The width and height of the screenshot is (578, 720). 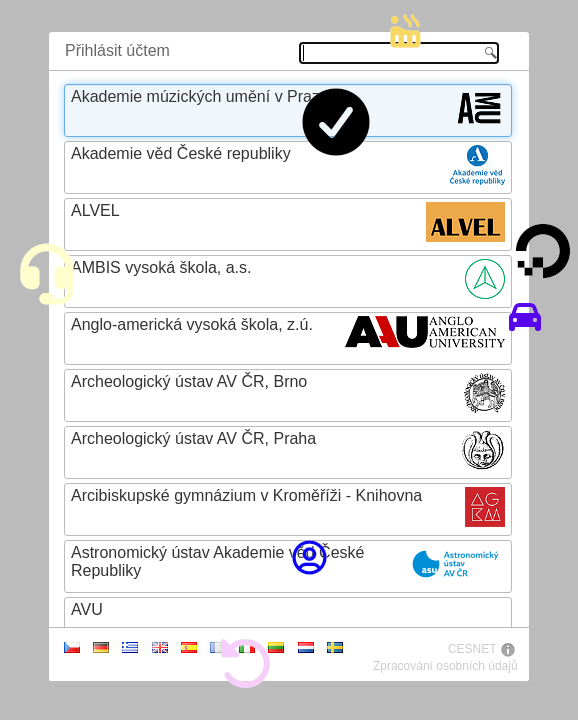 I want to click on view your profile, so click(x=309, y=557).